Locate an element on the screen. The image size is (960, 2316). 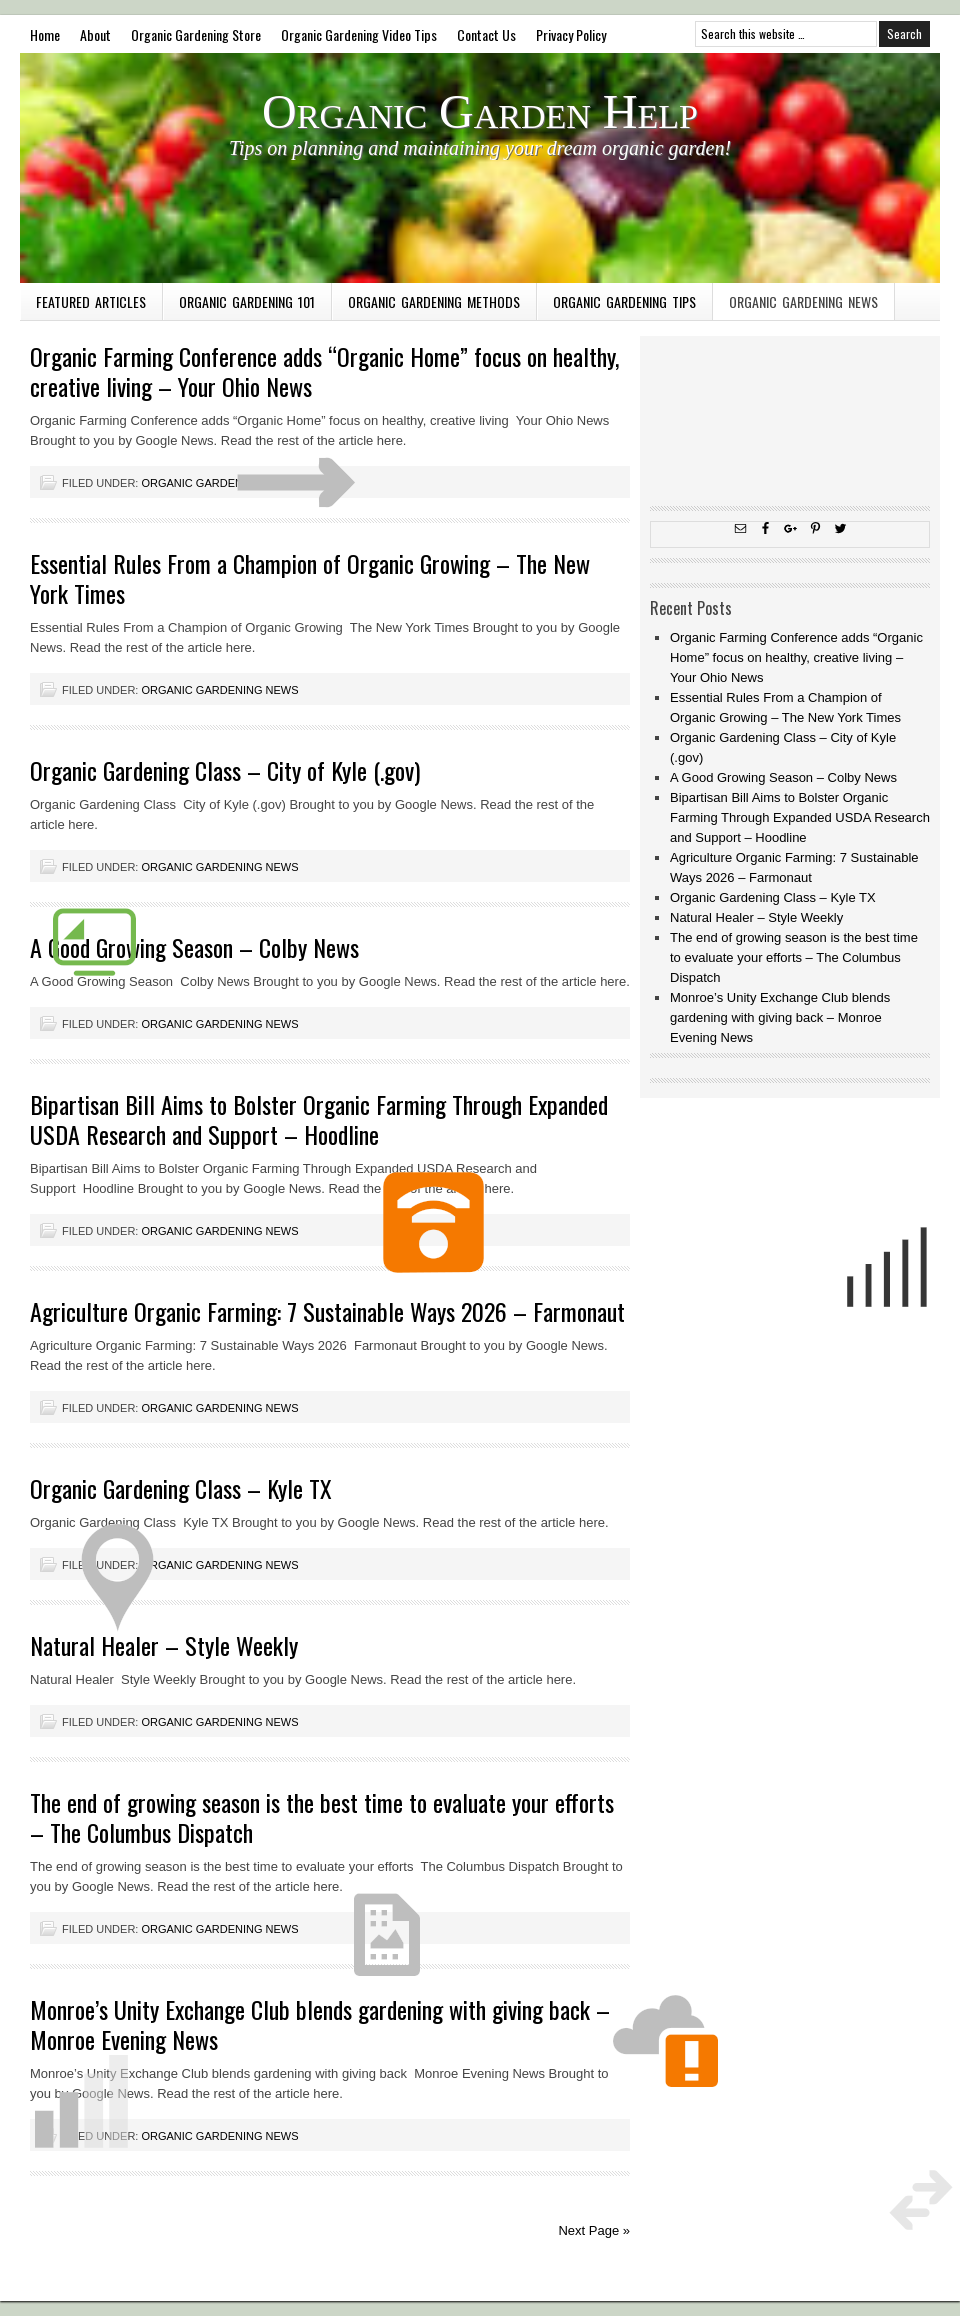
indicates idle network activity is located at coordinates (921, 2200).